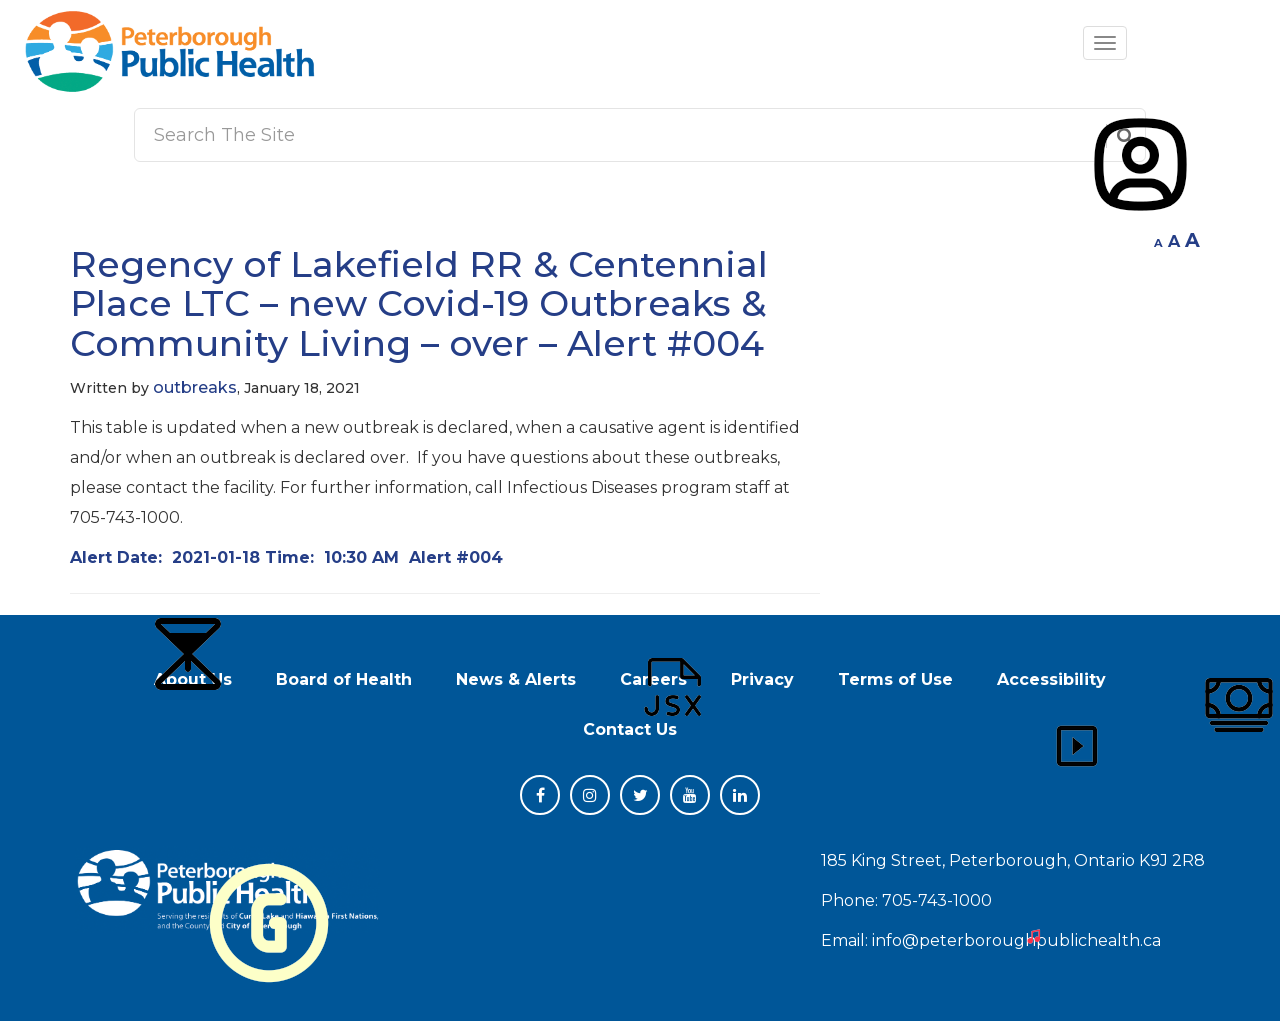 The width and height of the screenshot is (1280, 1021). I want to click on jsx file type indicator, so click(674, 689).